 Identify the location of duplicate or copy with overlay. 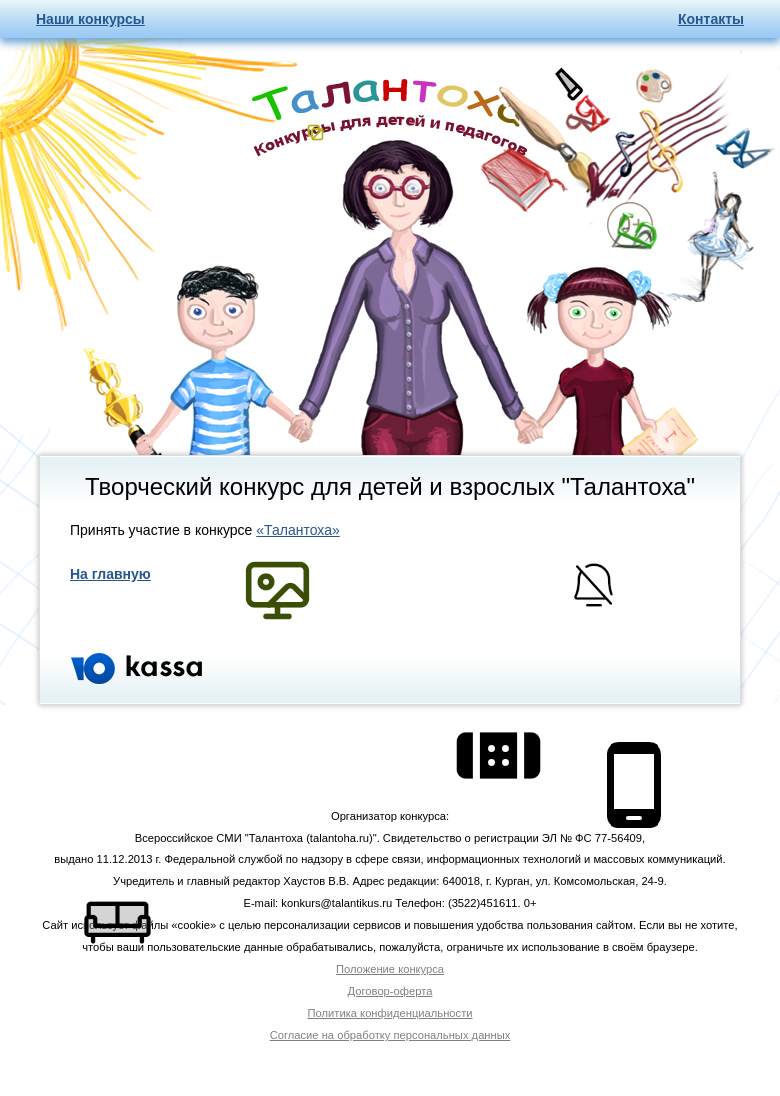
(315, 132).